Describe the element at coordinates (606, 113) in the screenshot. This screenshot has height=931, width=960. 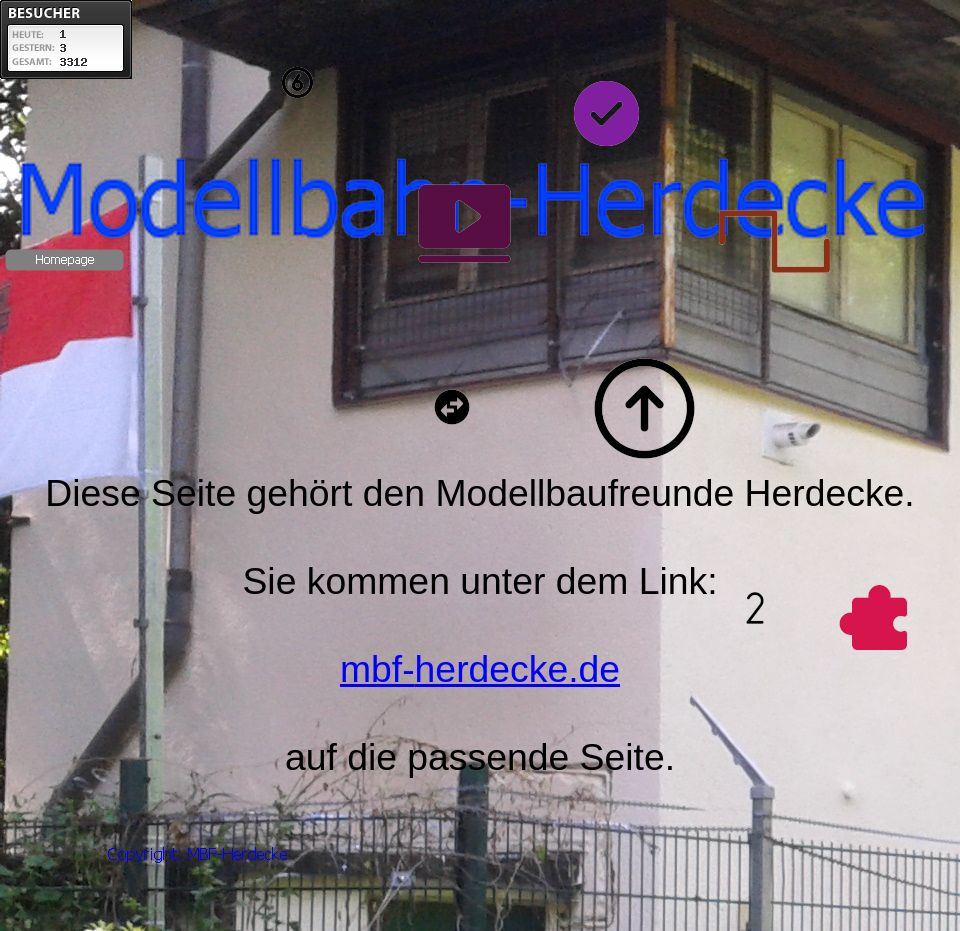
I see `indicates successful completion or confirmation` at that location.